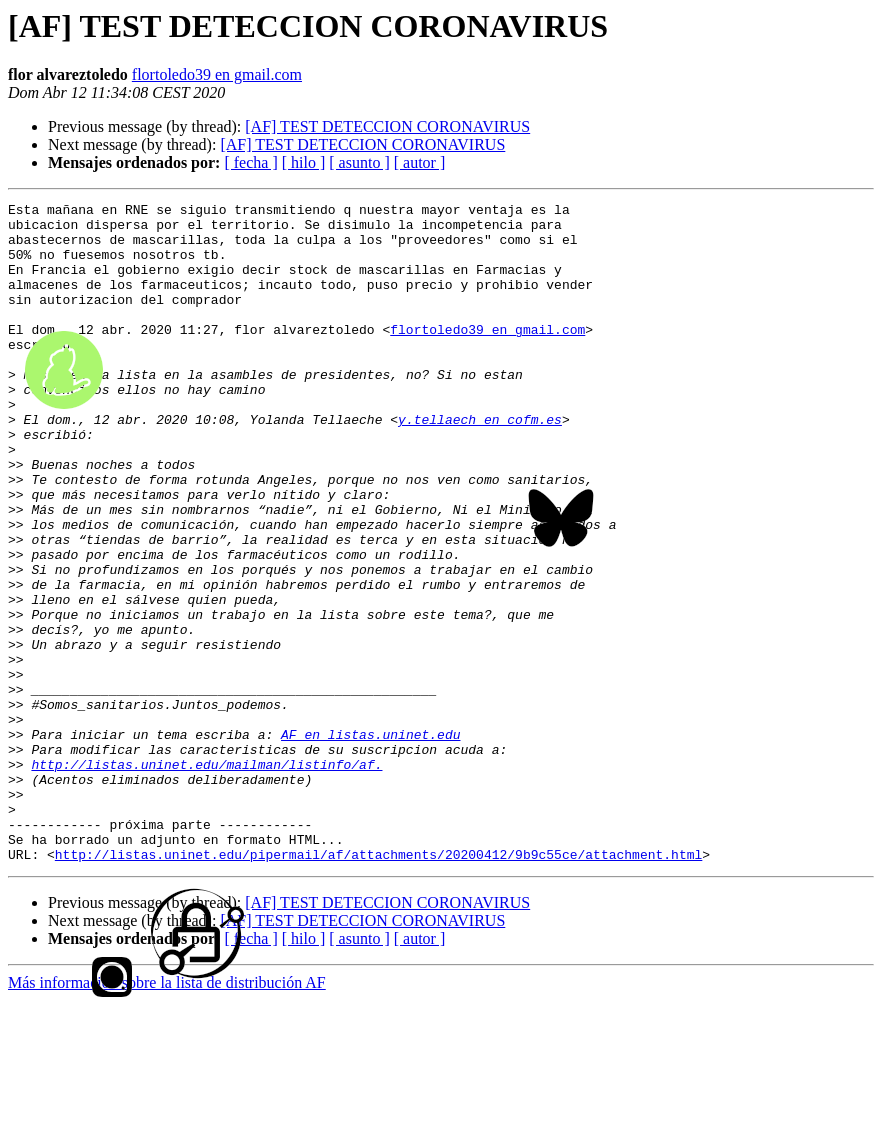  What do you see at coordinates (112, 977) in the screenshot?
I see `open the PlanGrid app` at bounding box center [112, 977].